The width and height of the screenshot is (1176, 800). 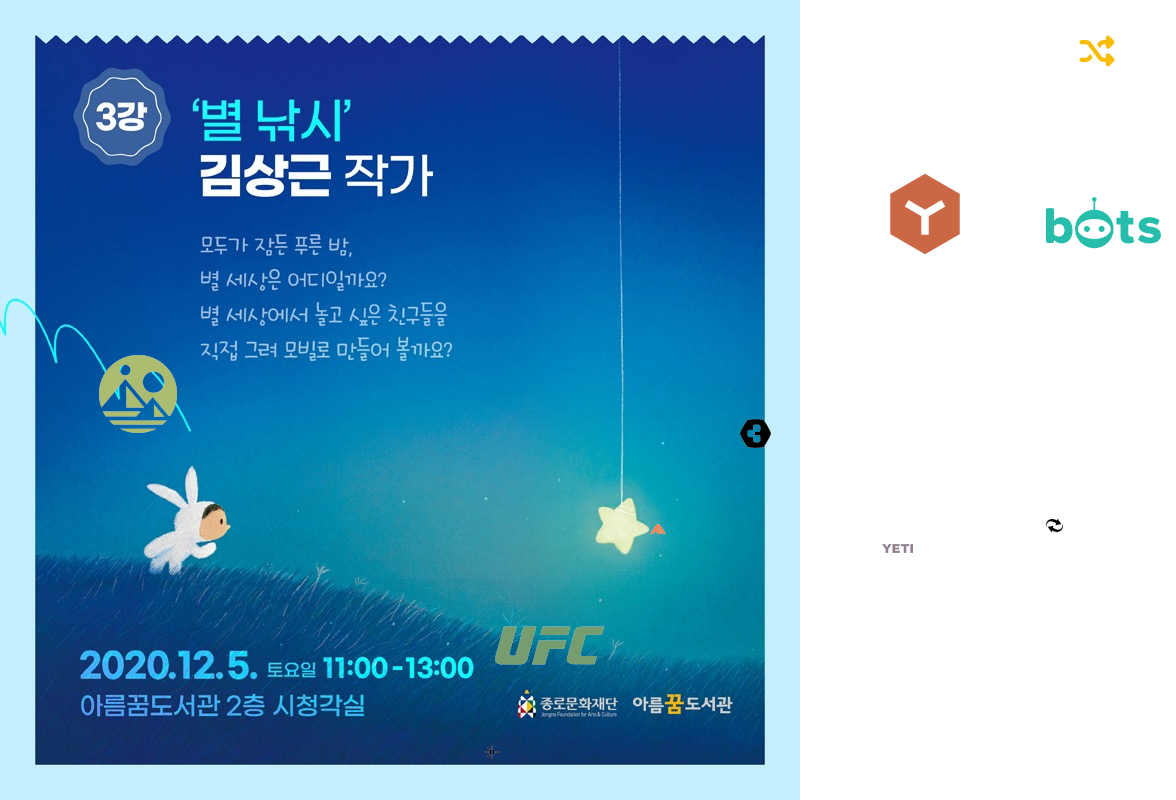 I want to click on shuffle or randomize content, so click(x=1097, y=51).